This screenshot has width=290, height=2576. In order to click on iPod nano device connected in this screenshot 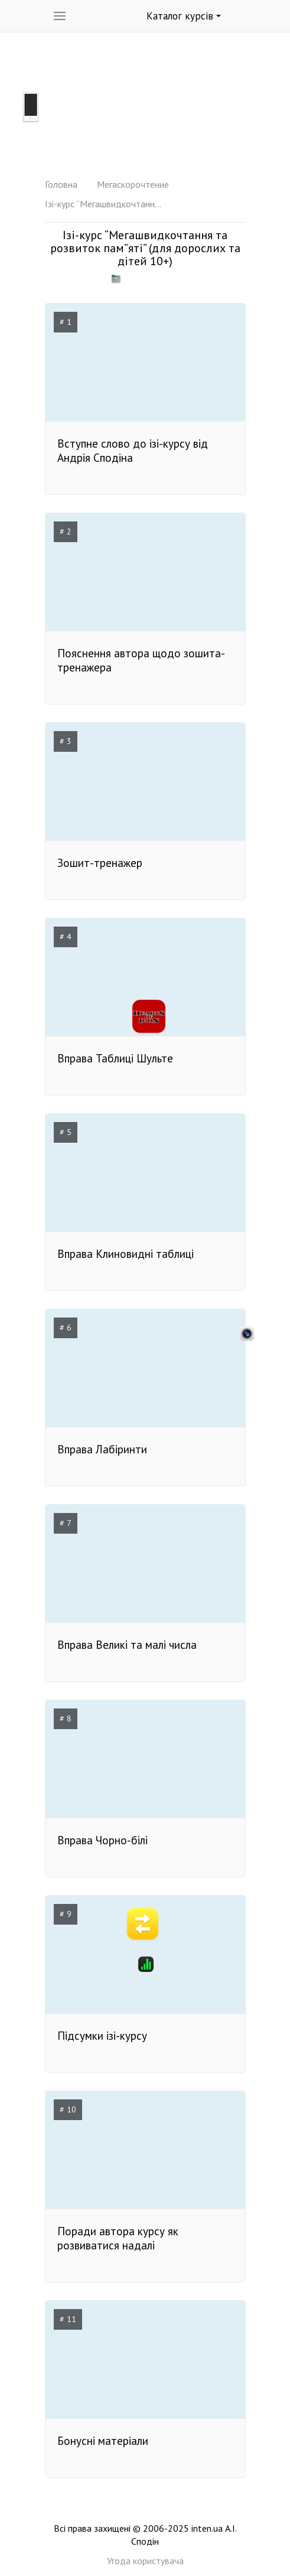, I will do `click(31, 107)`.